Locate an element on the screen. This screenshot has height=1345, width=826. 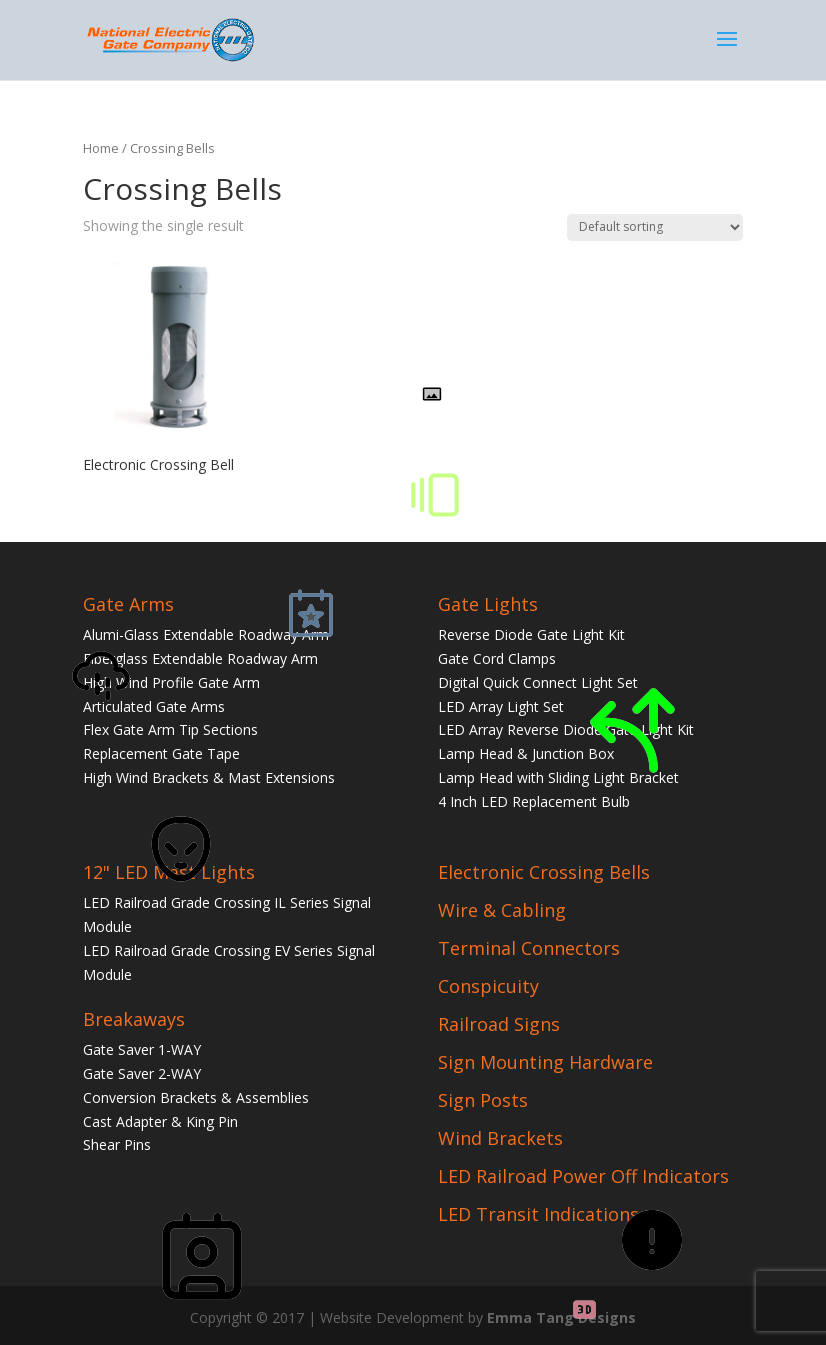
view favorite or starred events is located at coordinates (311, 615).